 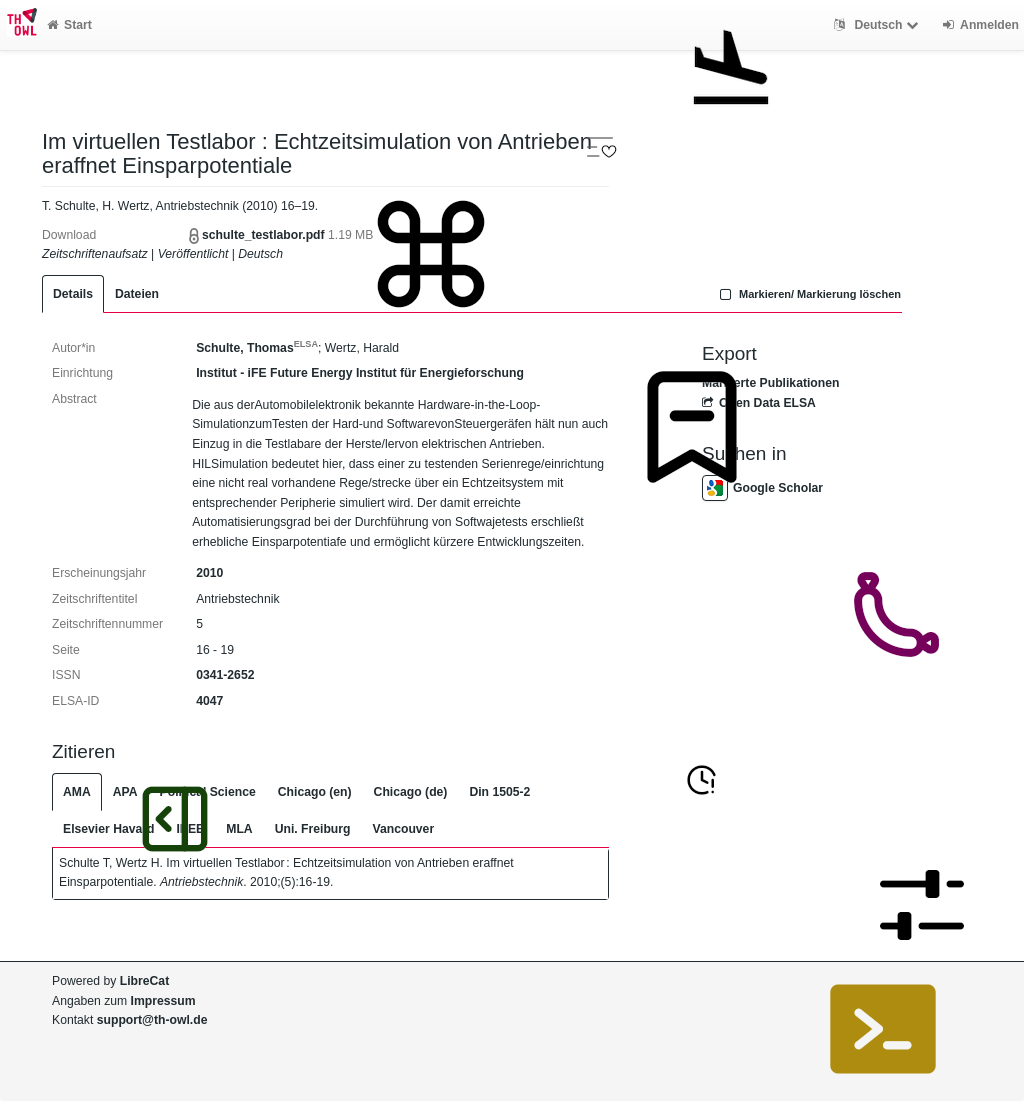 I want to click on food category or cuisine filter, so click(x=894, y=616).